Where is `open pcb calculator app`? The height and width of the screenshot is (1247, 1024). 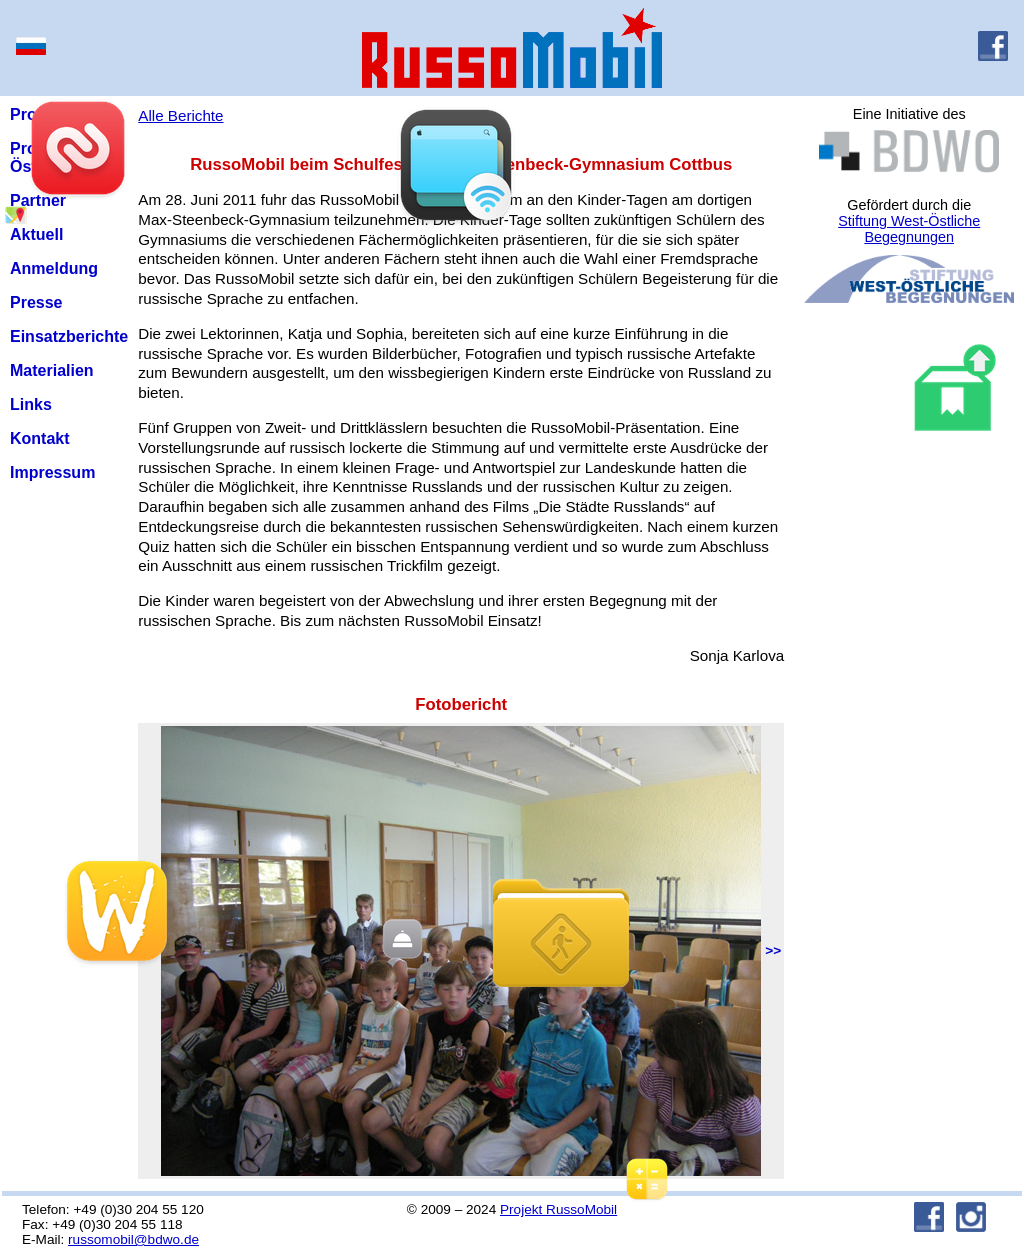 open pcb calculator app is located at coordinates (647, 1179).